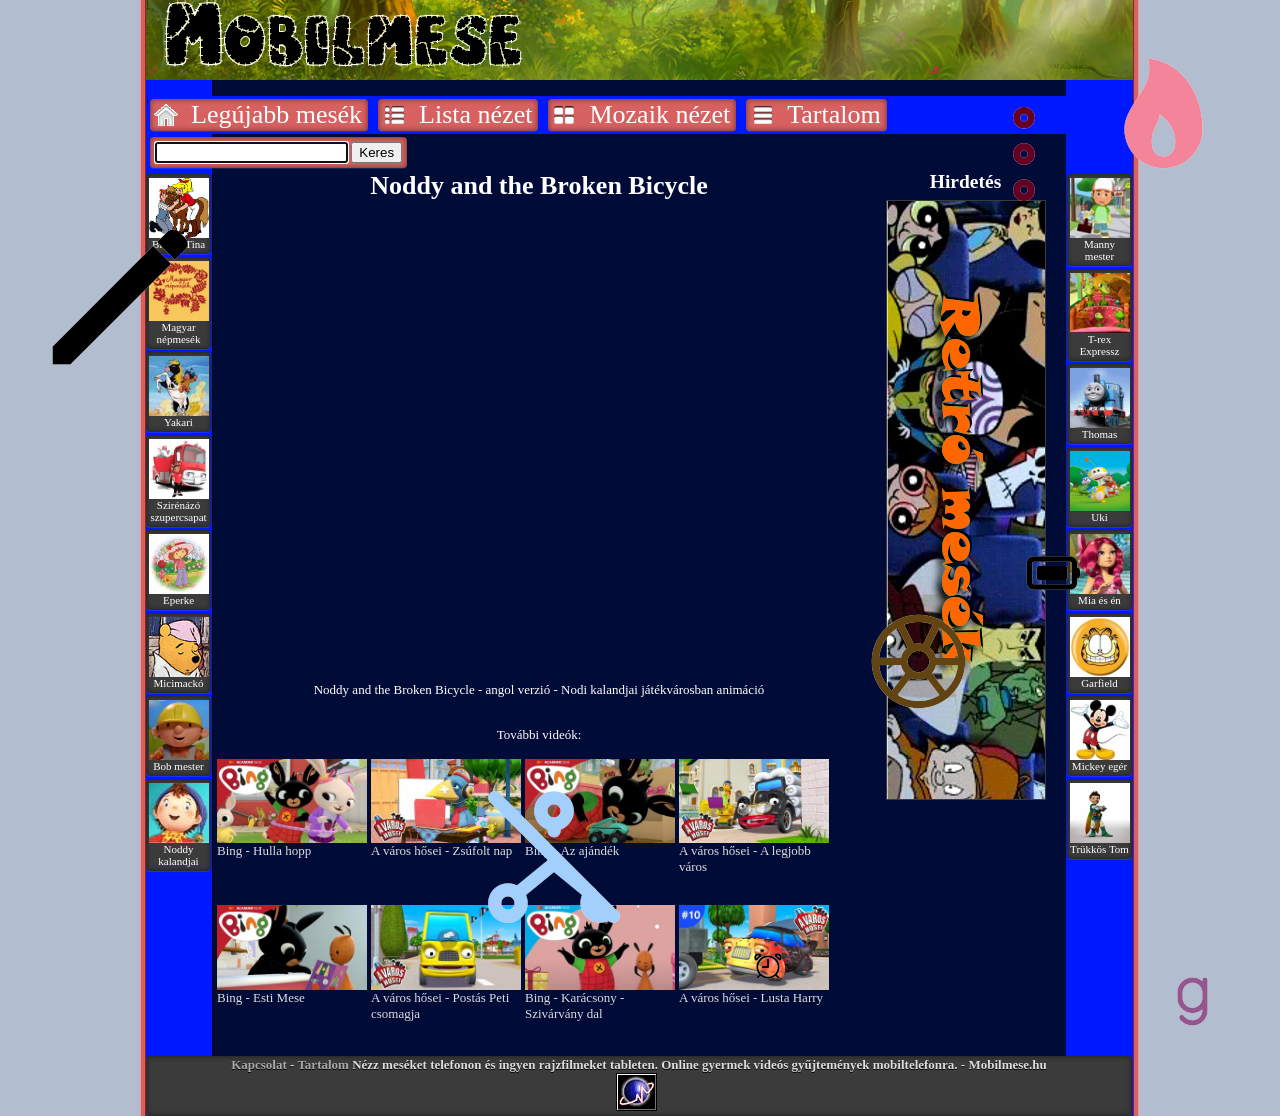 This screenshot has width=1280, height=1116. Describe the element at coordinates (120, 297) in the screenshot. I see `edit content or settings` at that location.